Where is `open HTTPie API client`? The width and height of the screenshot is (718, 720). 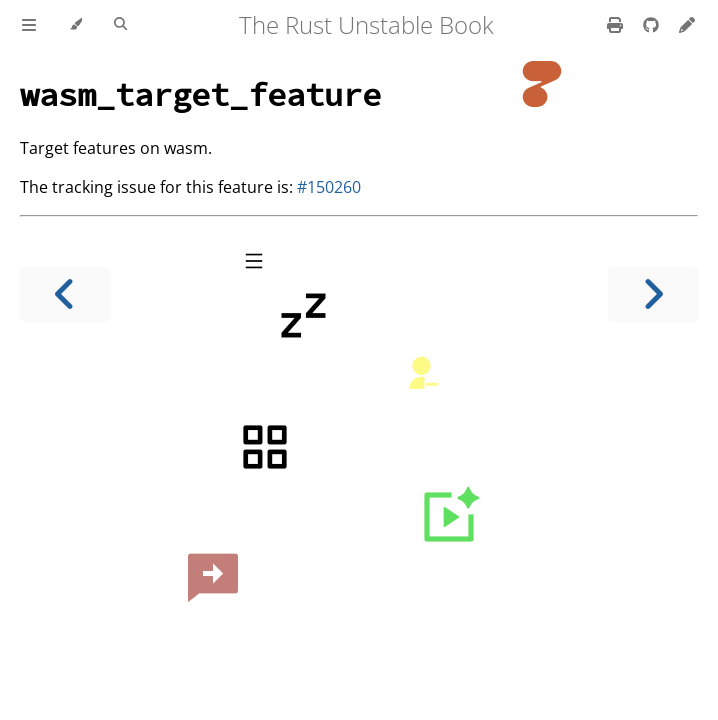 open HTTPie API client is located at coordinates (542, 84).